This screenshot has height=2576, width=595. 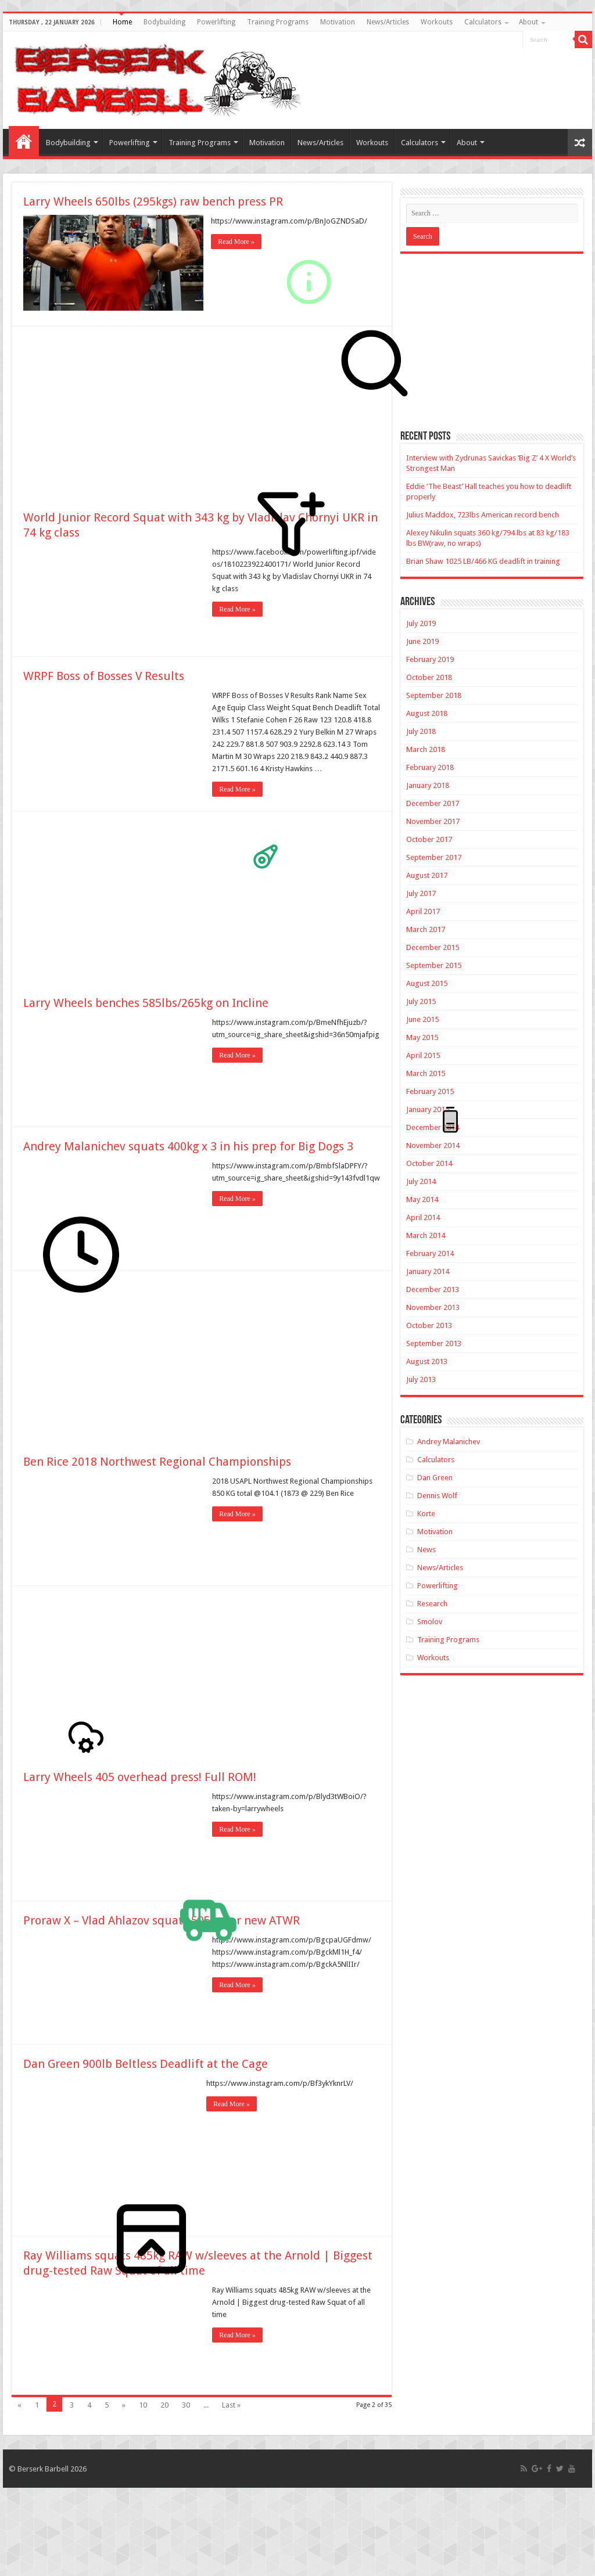 I want to click on indicates medium battery level, so click(x=450, y=1120).